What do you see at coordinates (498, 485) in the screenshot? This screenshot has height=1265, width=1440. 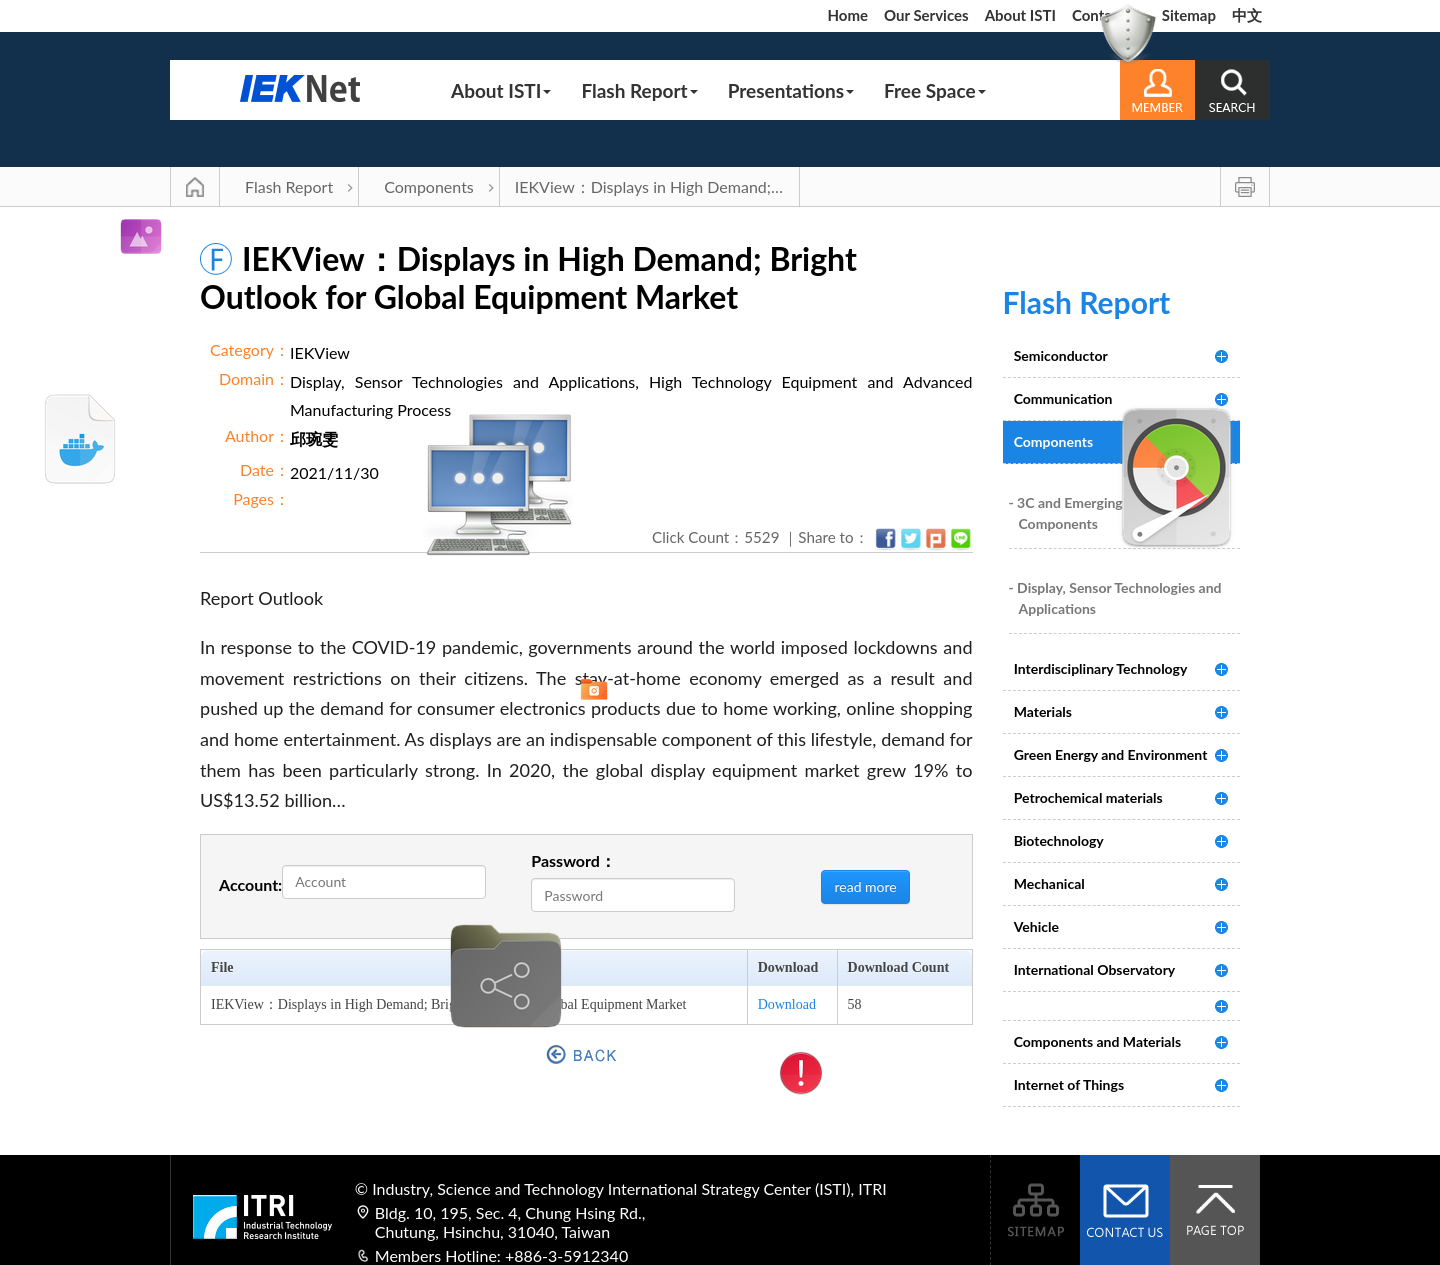 I see `indicates active network data transfer (sending and receiving)` at bounding box center [498, 485].